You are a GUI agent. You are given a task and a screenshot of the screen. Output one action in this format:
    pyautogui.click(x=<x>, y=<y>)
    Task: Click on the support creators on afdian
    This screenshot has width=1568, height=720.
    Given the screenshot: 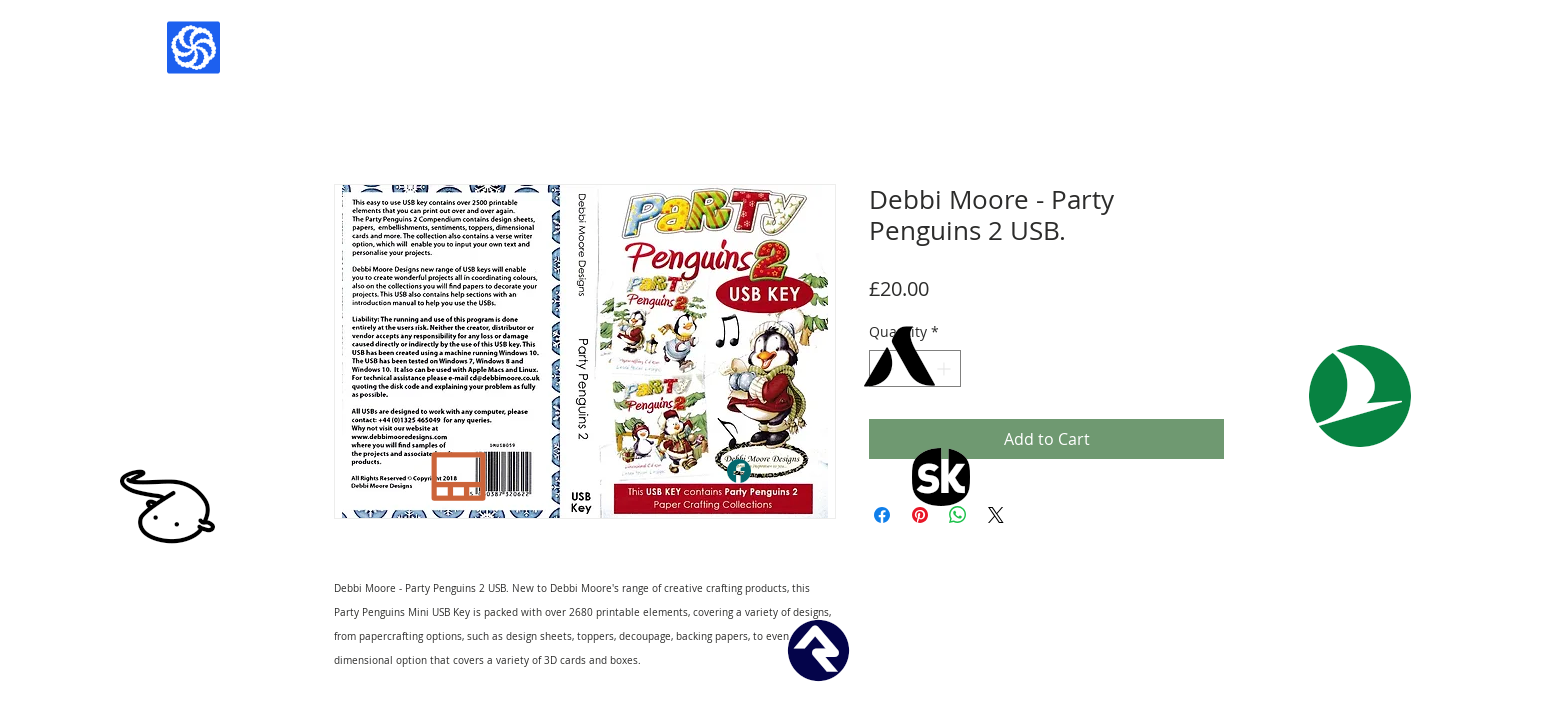 What is the action you would take?
    pyautogui.click(x=167, y=506)
    